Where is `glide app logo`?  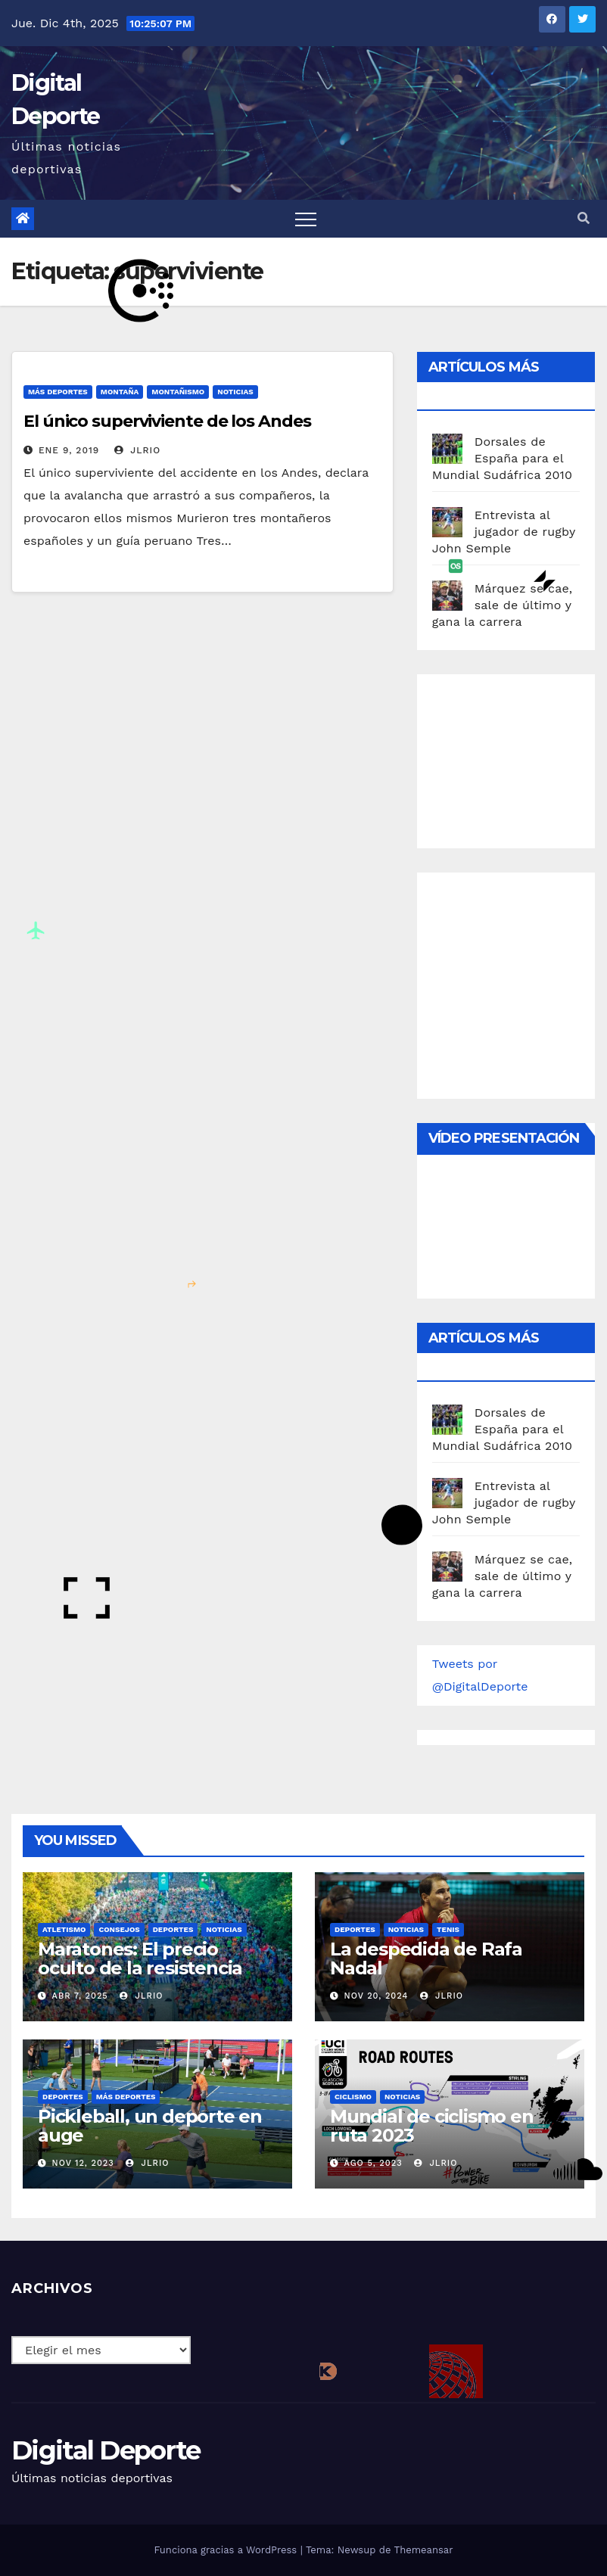
glide app logo is located at coordinates (544, 580).